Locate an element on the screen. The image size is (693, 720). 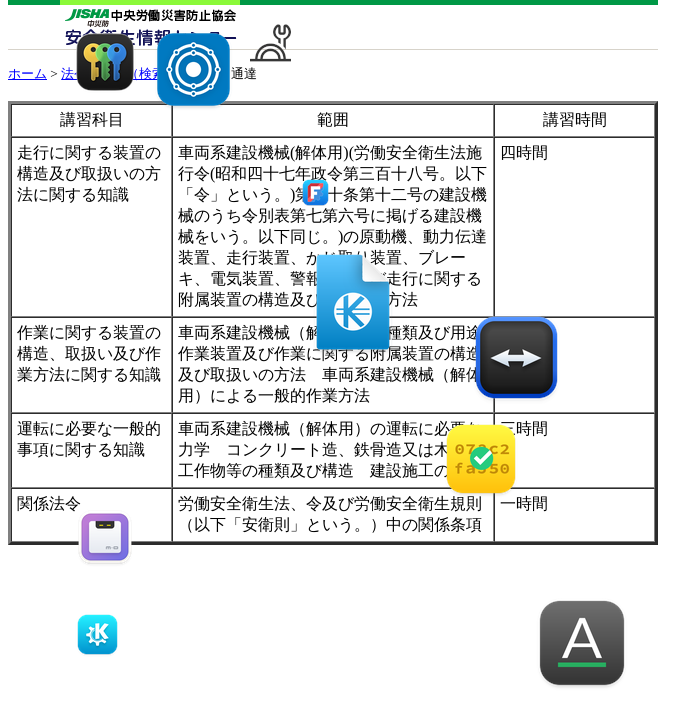
launch kde desktop environment settings is located at coordinates (97, 634).